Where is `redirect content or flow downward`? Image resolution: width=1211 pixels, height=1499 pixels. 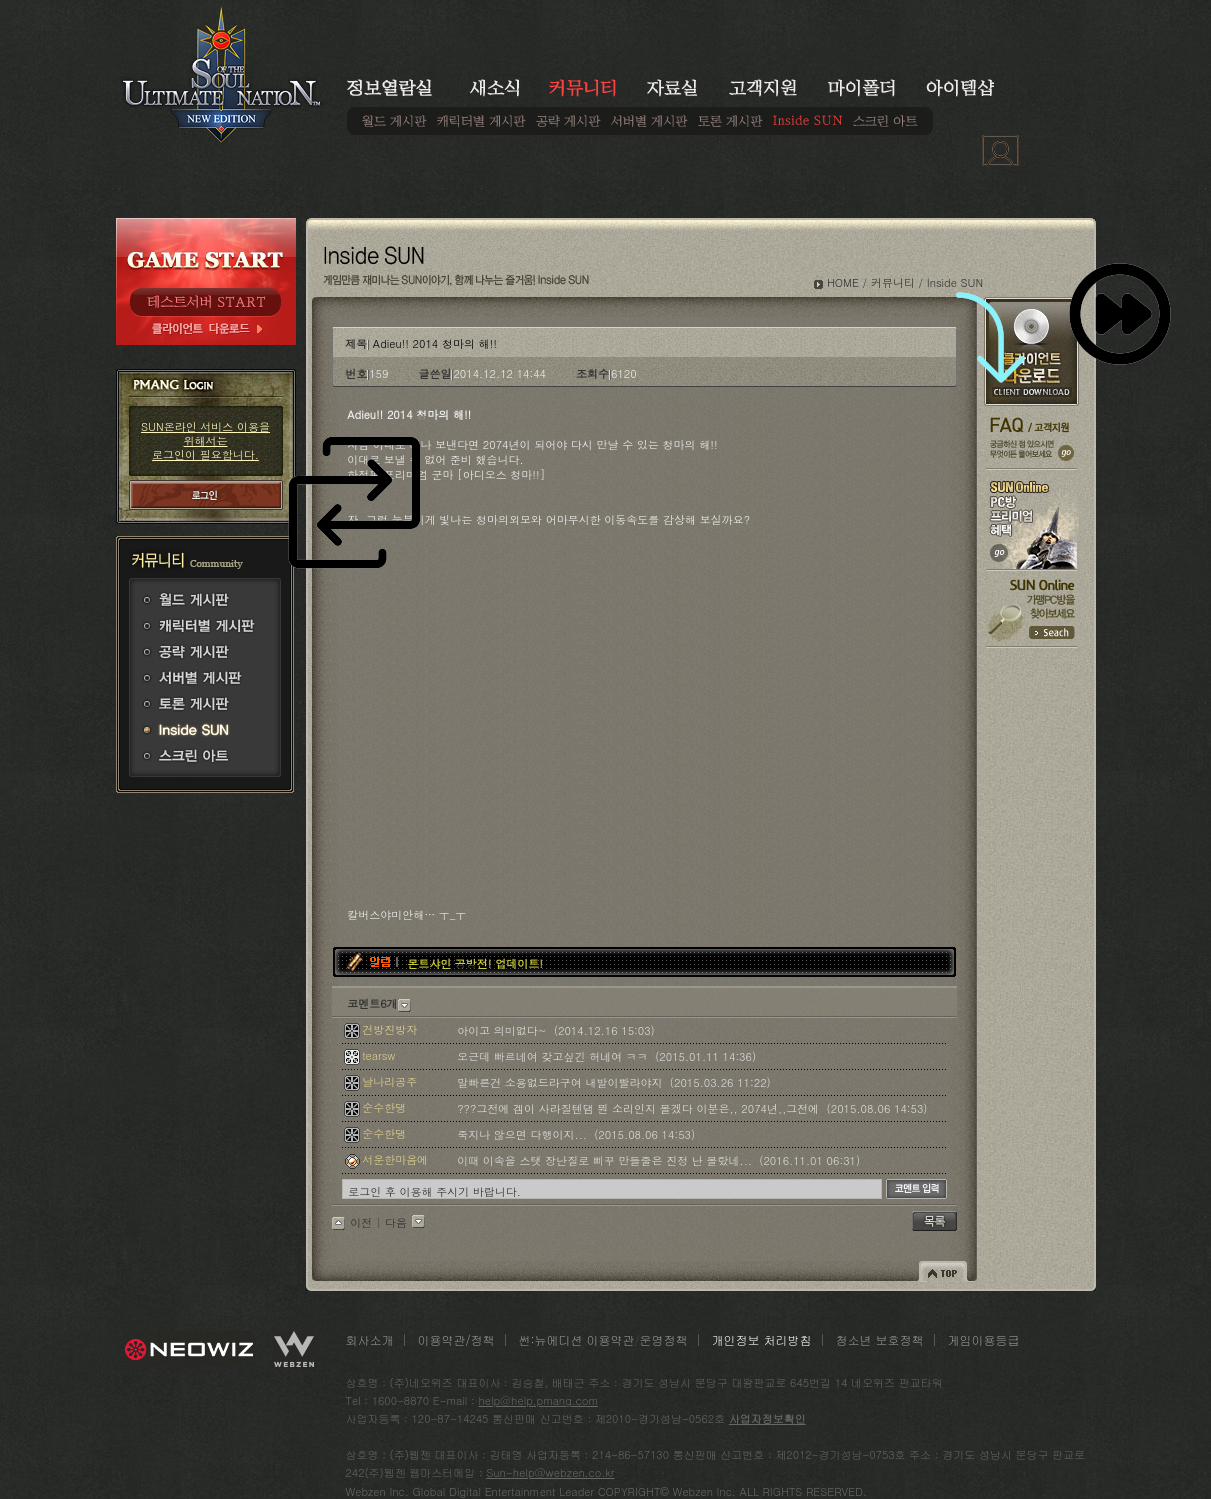 redirect content or flow downward is located at coordinates (990, 337).